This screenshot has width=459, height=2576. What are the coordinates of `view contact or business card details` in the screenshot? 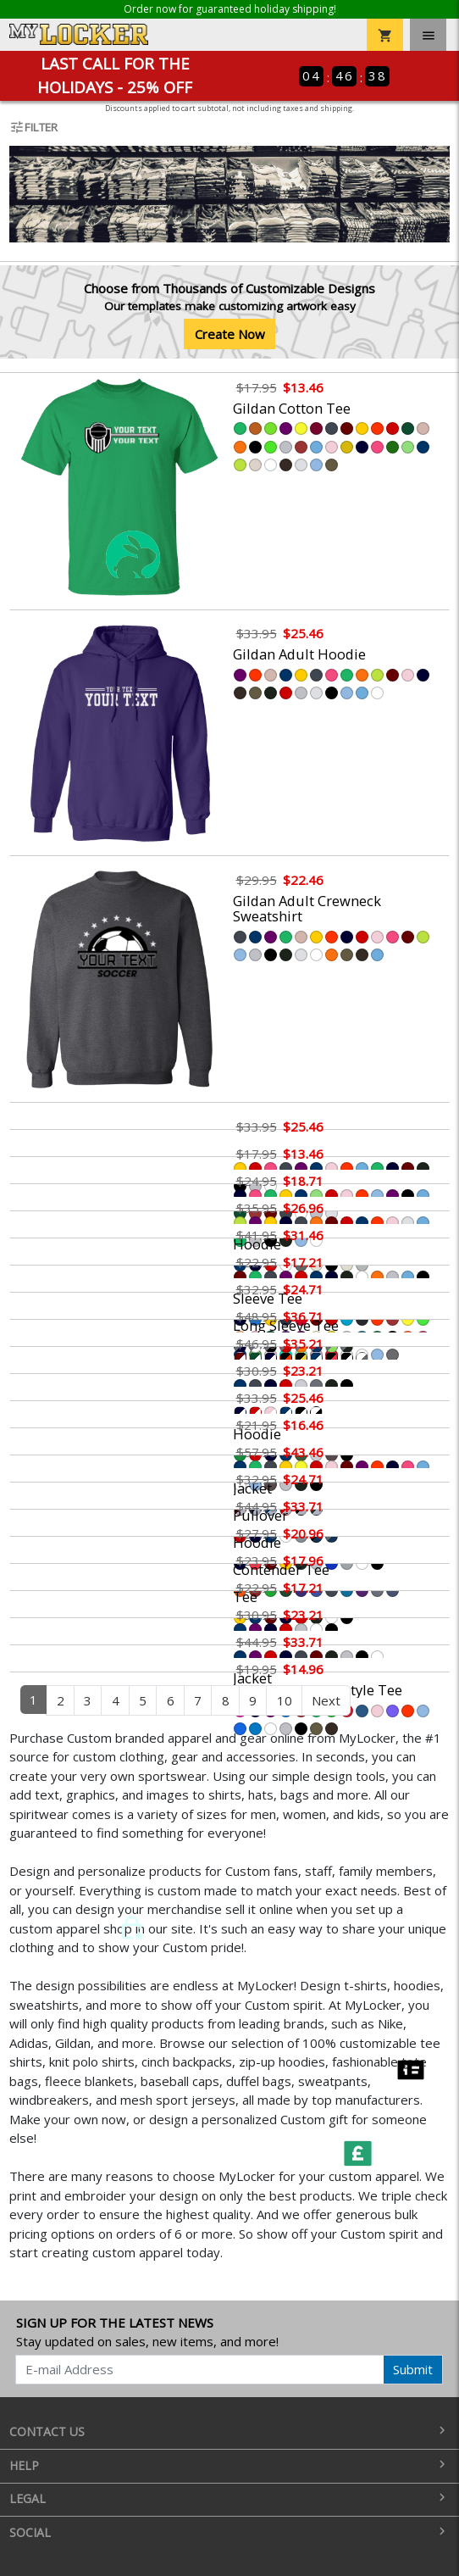 It's located at (411, 2070).